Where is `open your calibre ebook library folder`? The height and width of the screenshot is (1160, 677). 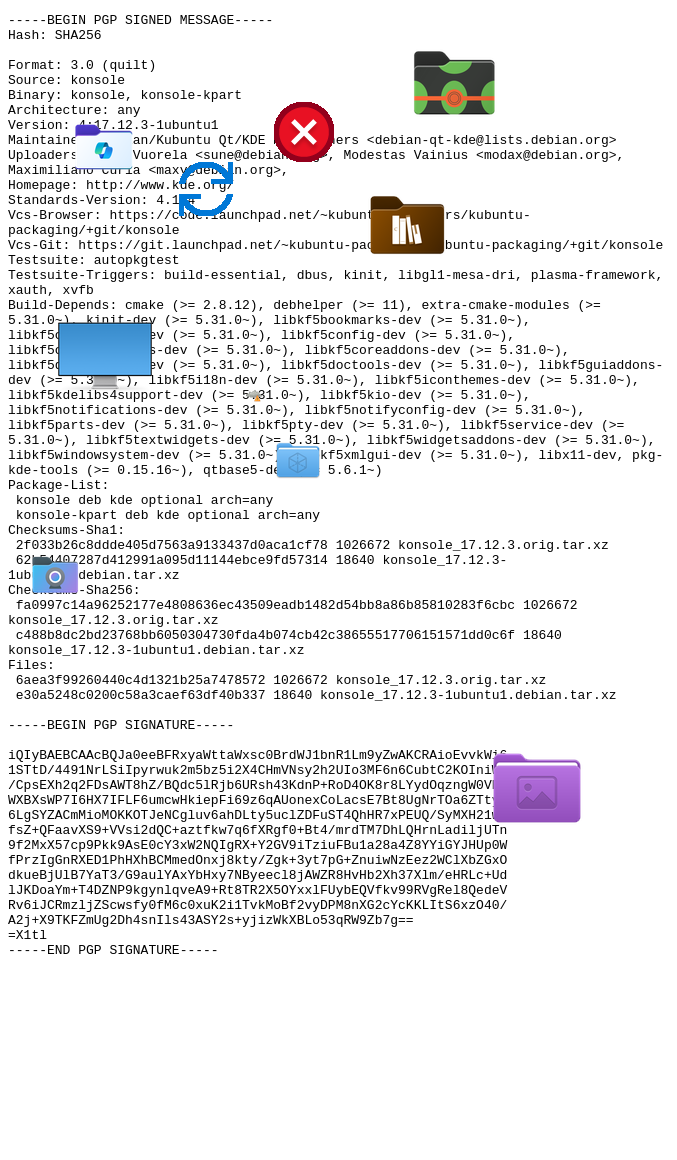
open your calibre ebook library folder is located at coordinates (407, 227).